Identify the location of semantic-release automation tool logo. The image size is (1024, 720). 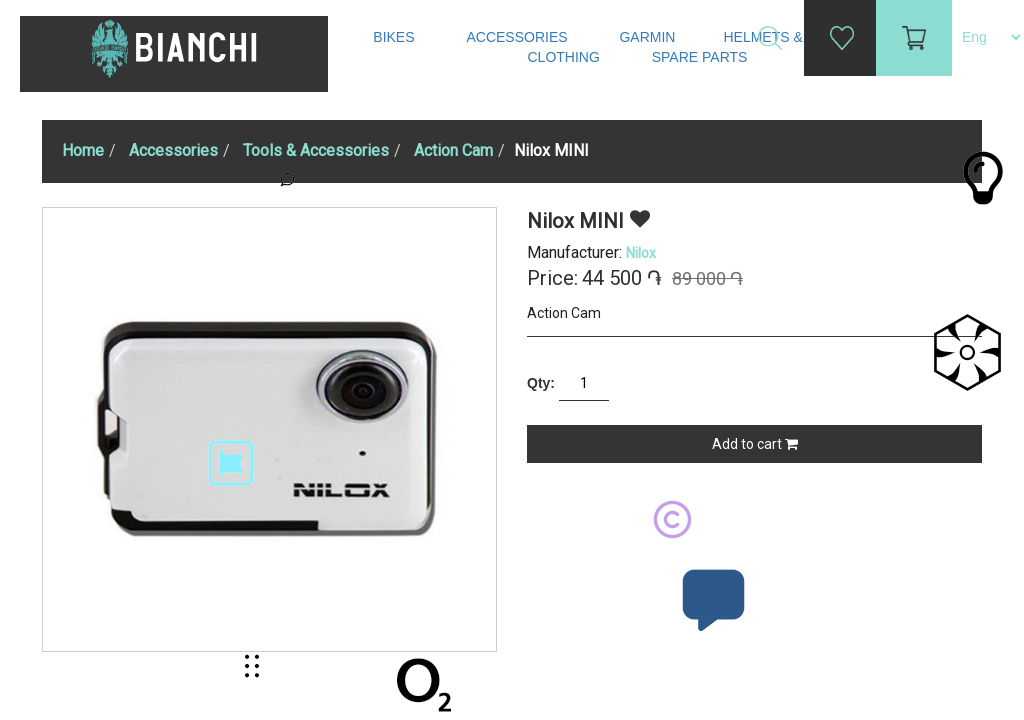
(967, 352).